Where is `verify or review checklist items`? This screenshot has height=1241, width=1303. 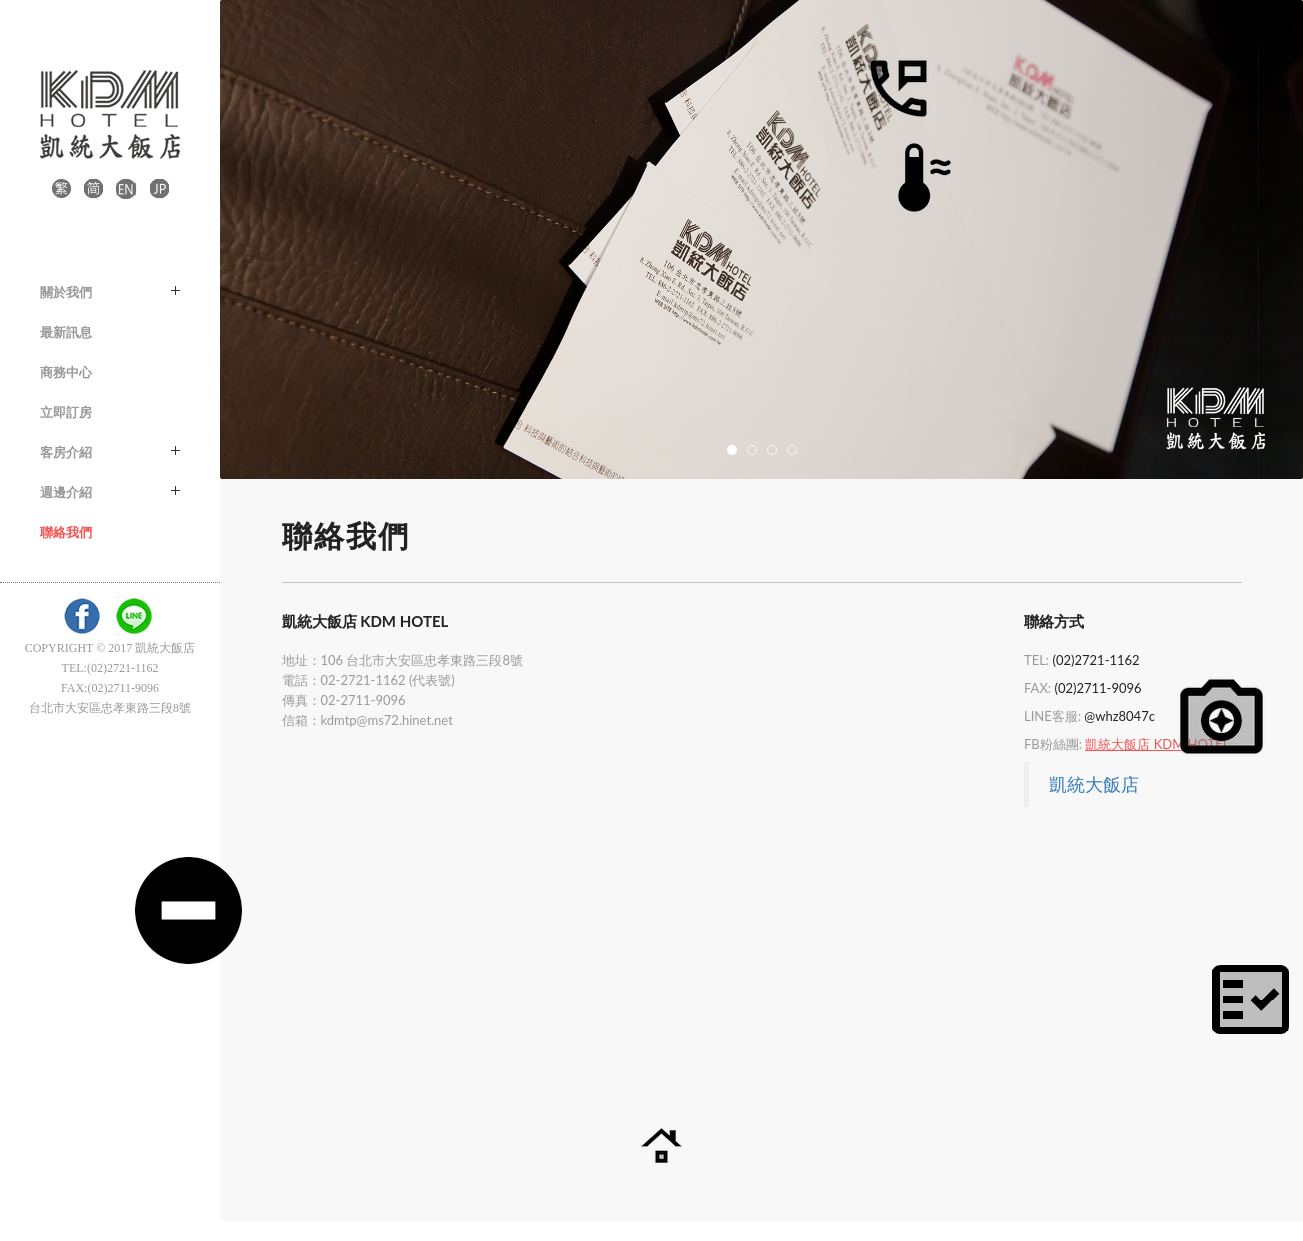 verify or review checklist items is located at coordinates (1250, 999).